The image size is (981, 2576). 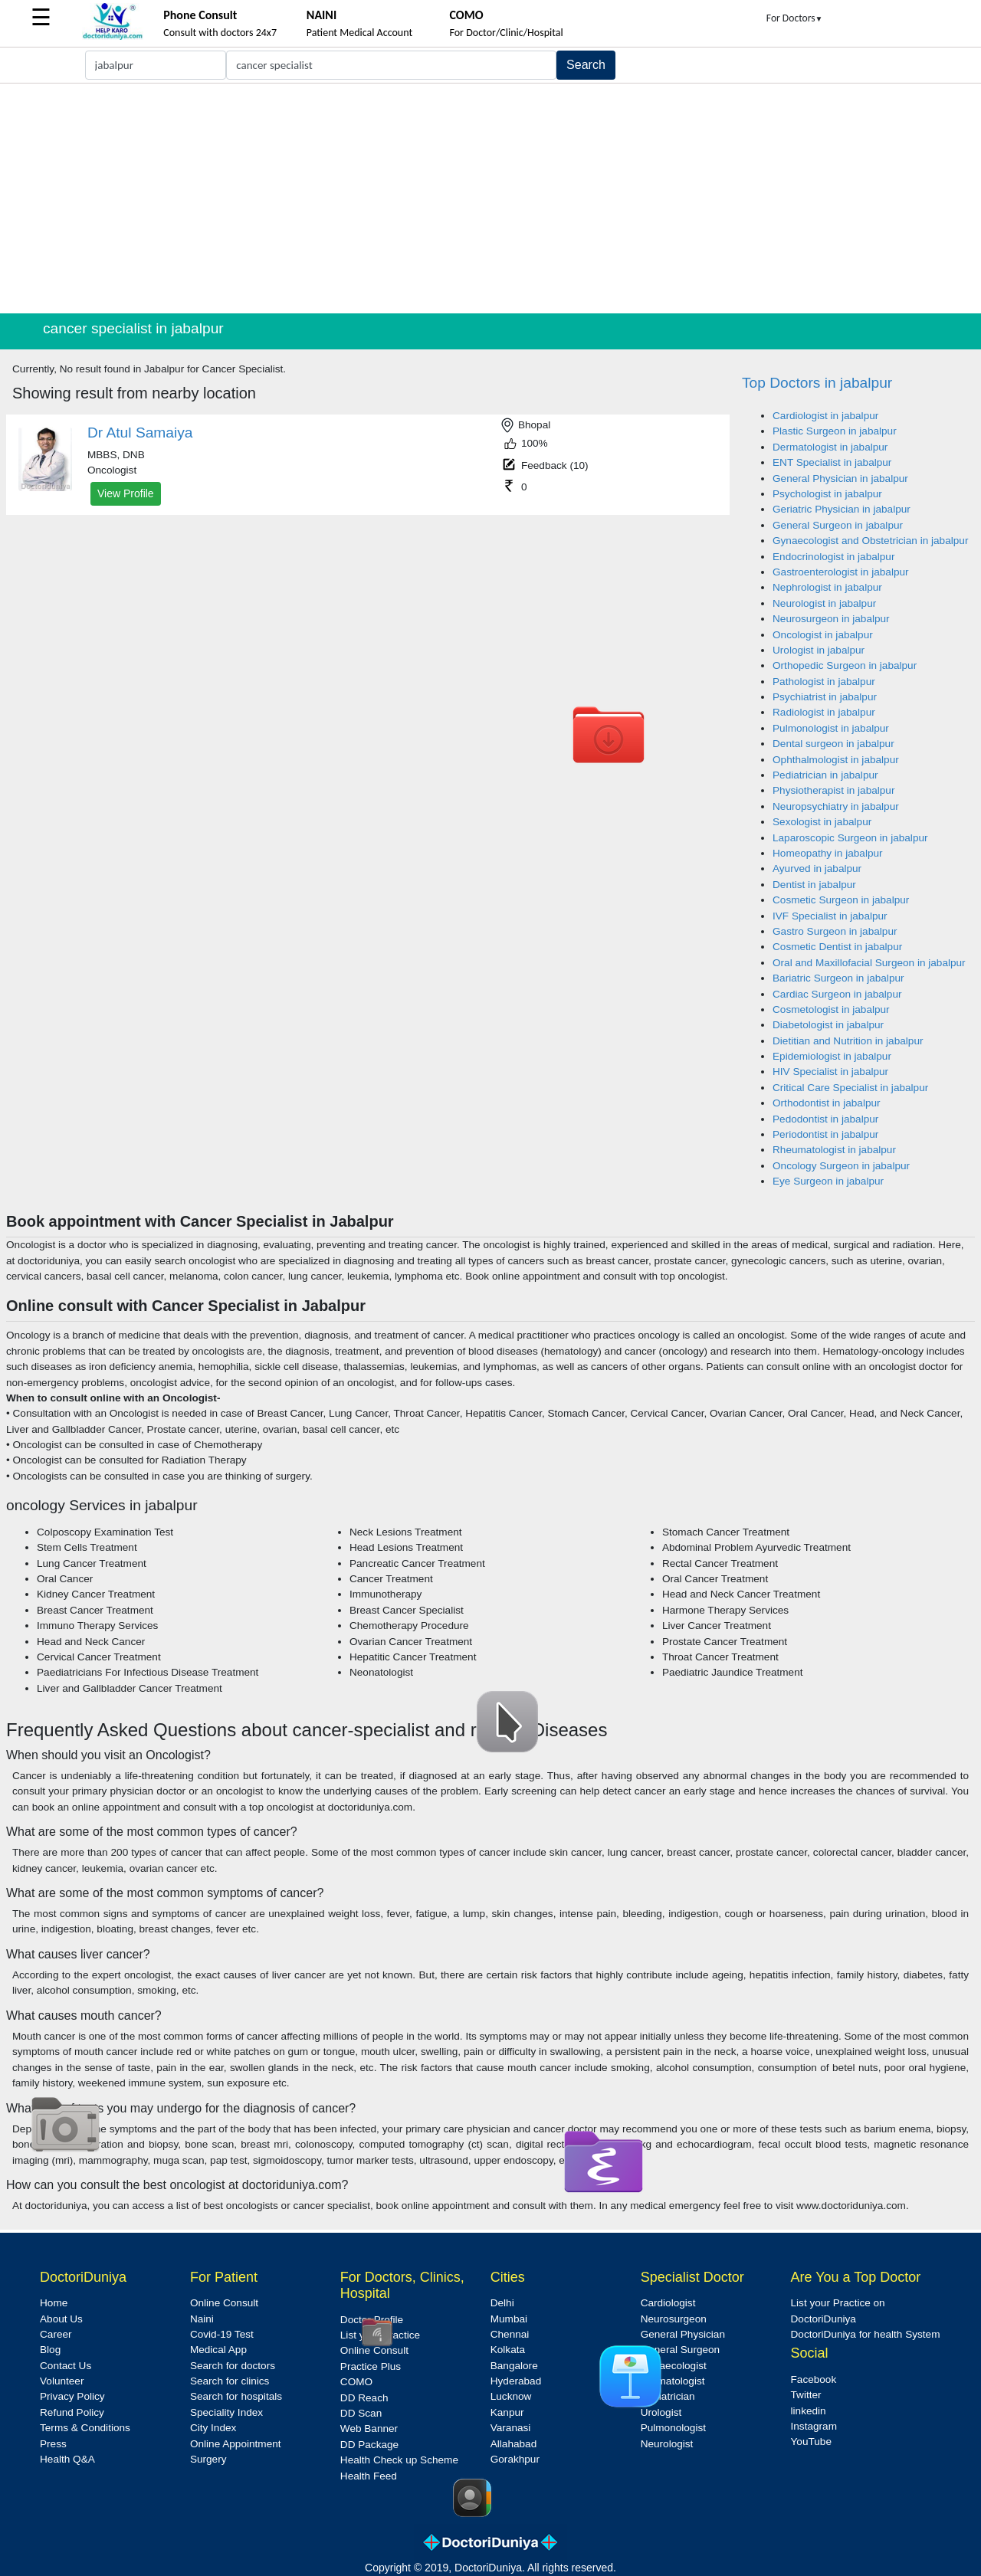 I want to click on access a secure or locked folder, so click(x=65, y=2125).